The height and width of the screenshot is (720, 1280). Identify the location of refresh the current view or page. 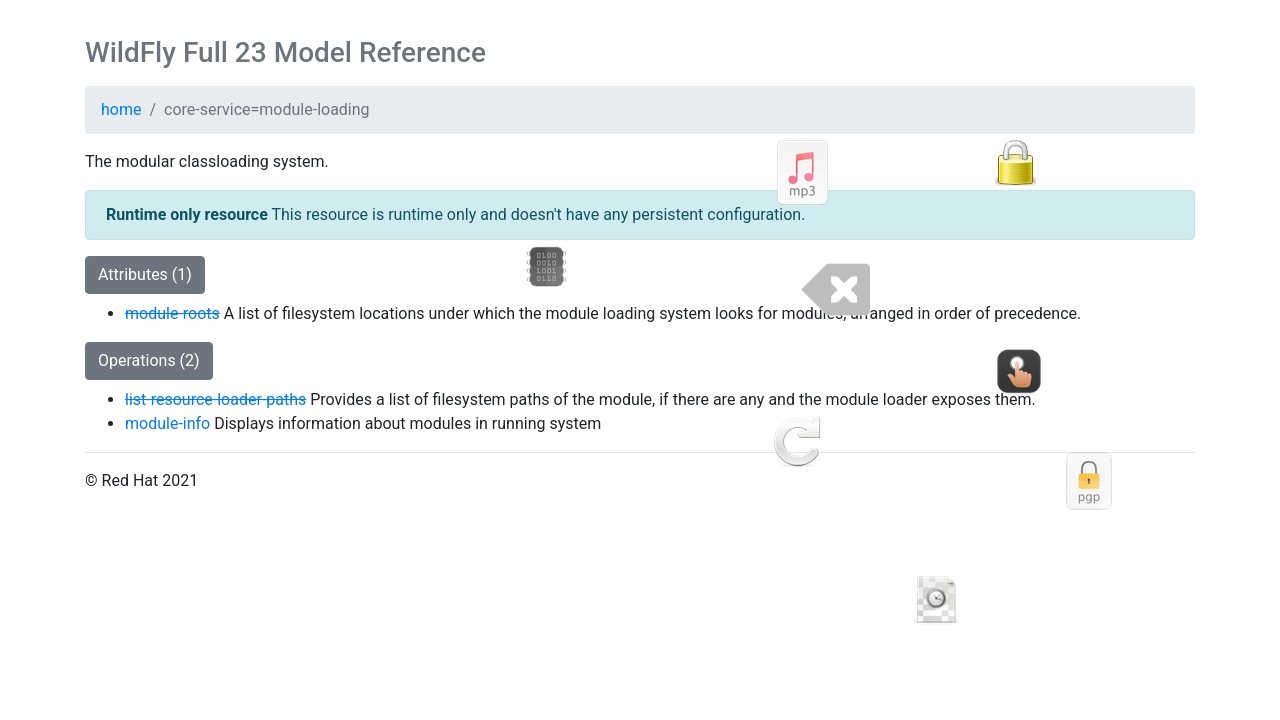
(797, 442).